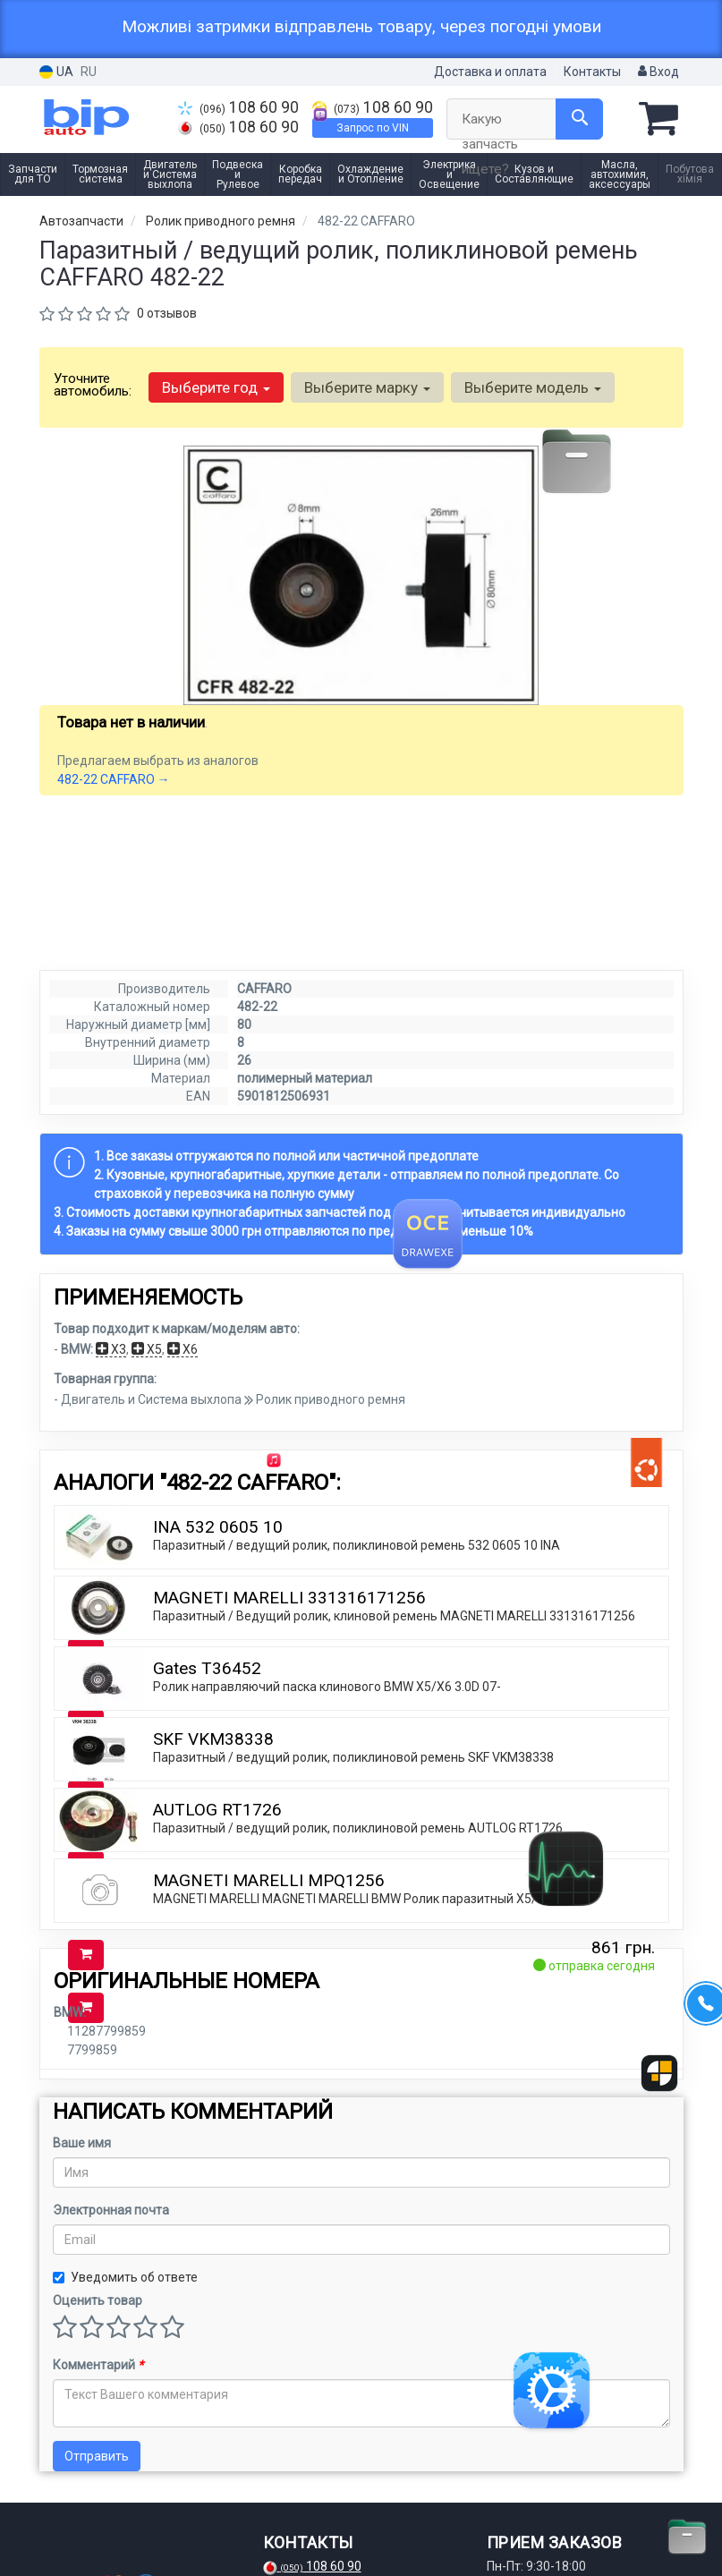  I want to click on open file manager application, so click(576, 461).